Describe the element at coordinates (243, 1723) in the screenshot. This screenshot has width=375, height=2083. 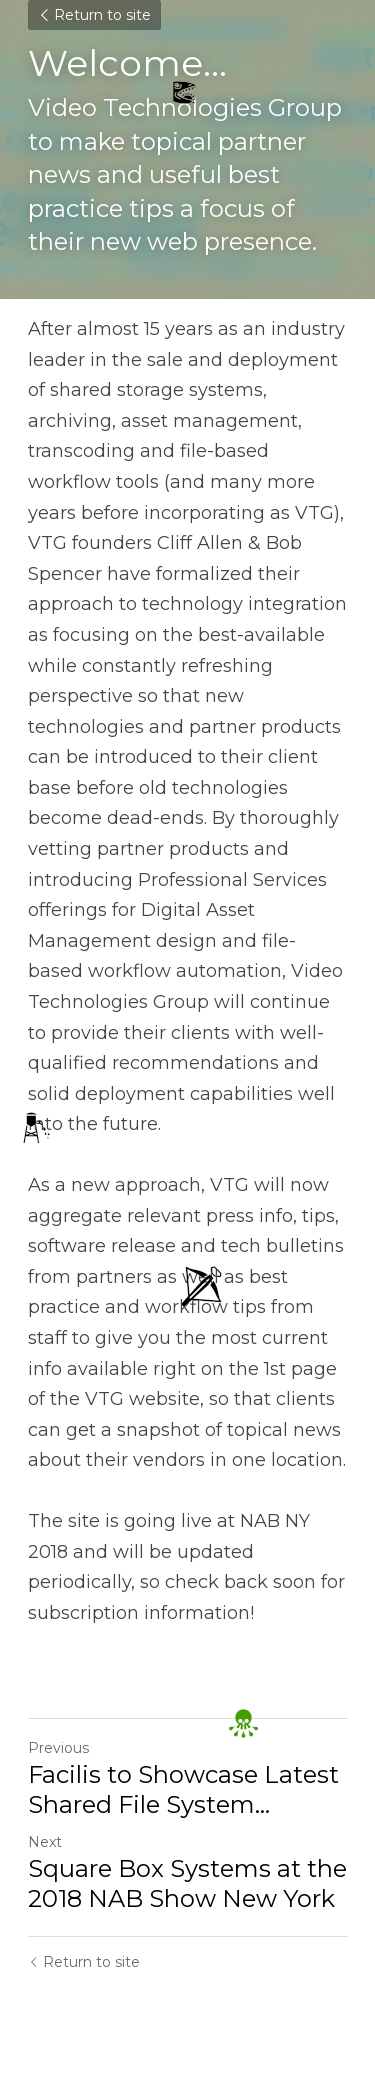
I see `indicates a toxic or hazardous game element` at that location.